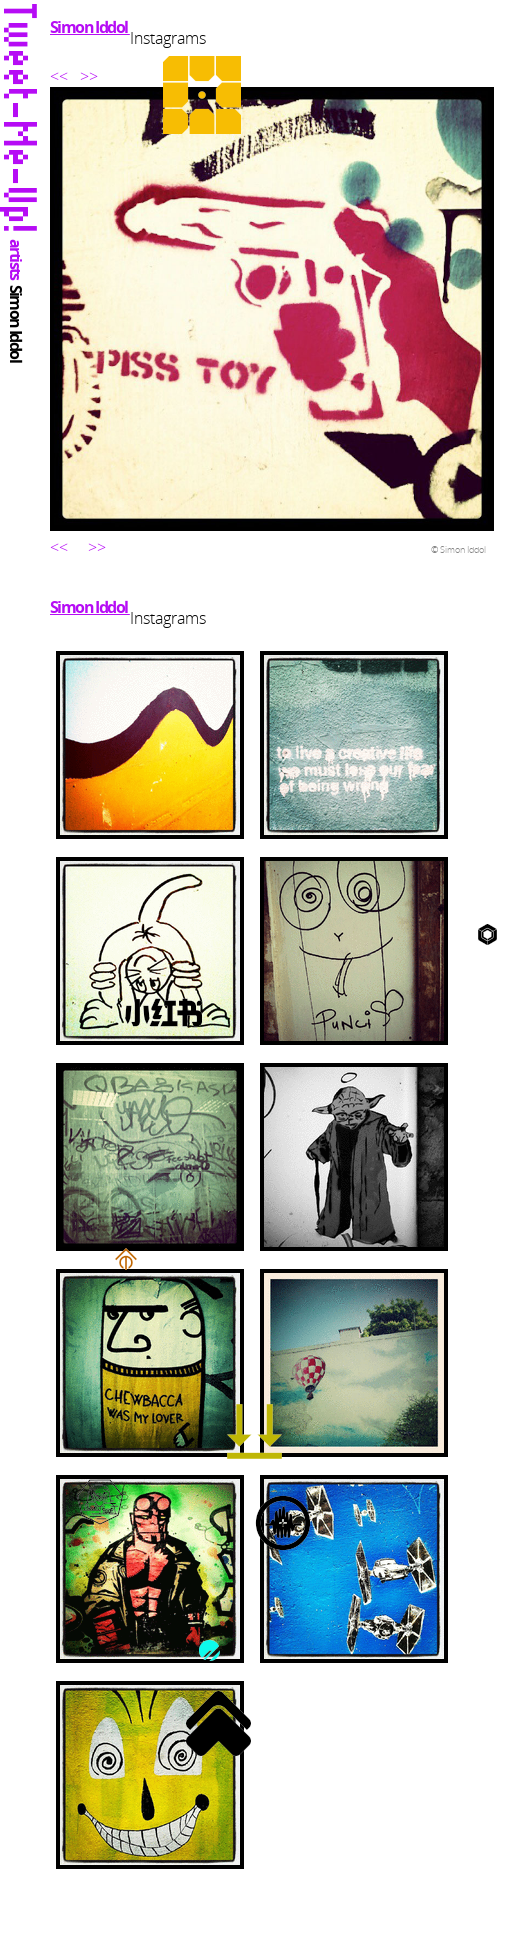 This screenshot has width=526, height=1941. What do you see at coordinates (163, 1012) in the screenshot?
I see `open xiaohongshu app` at bounding box center [163, 1012].